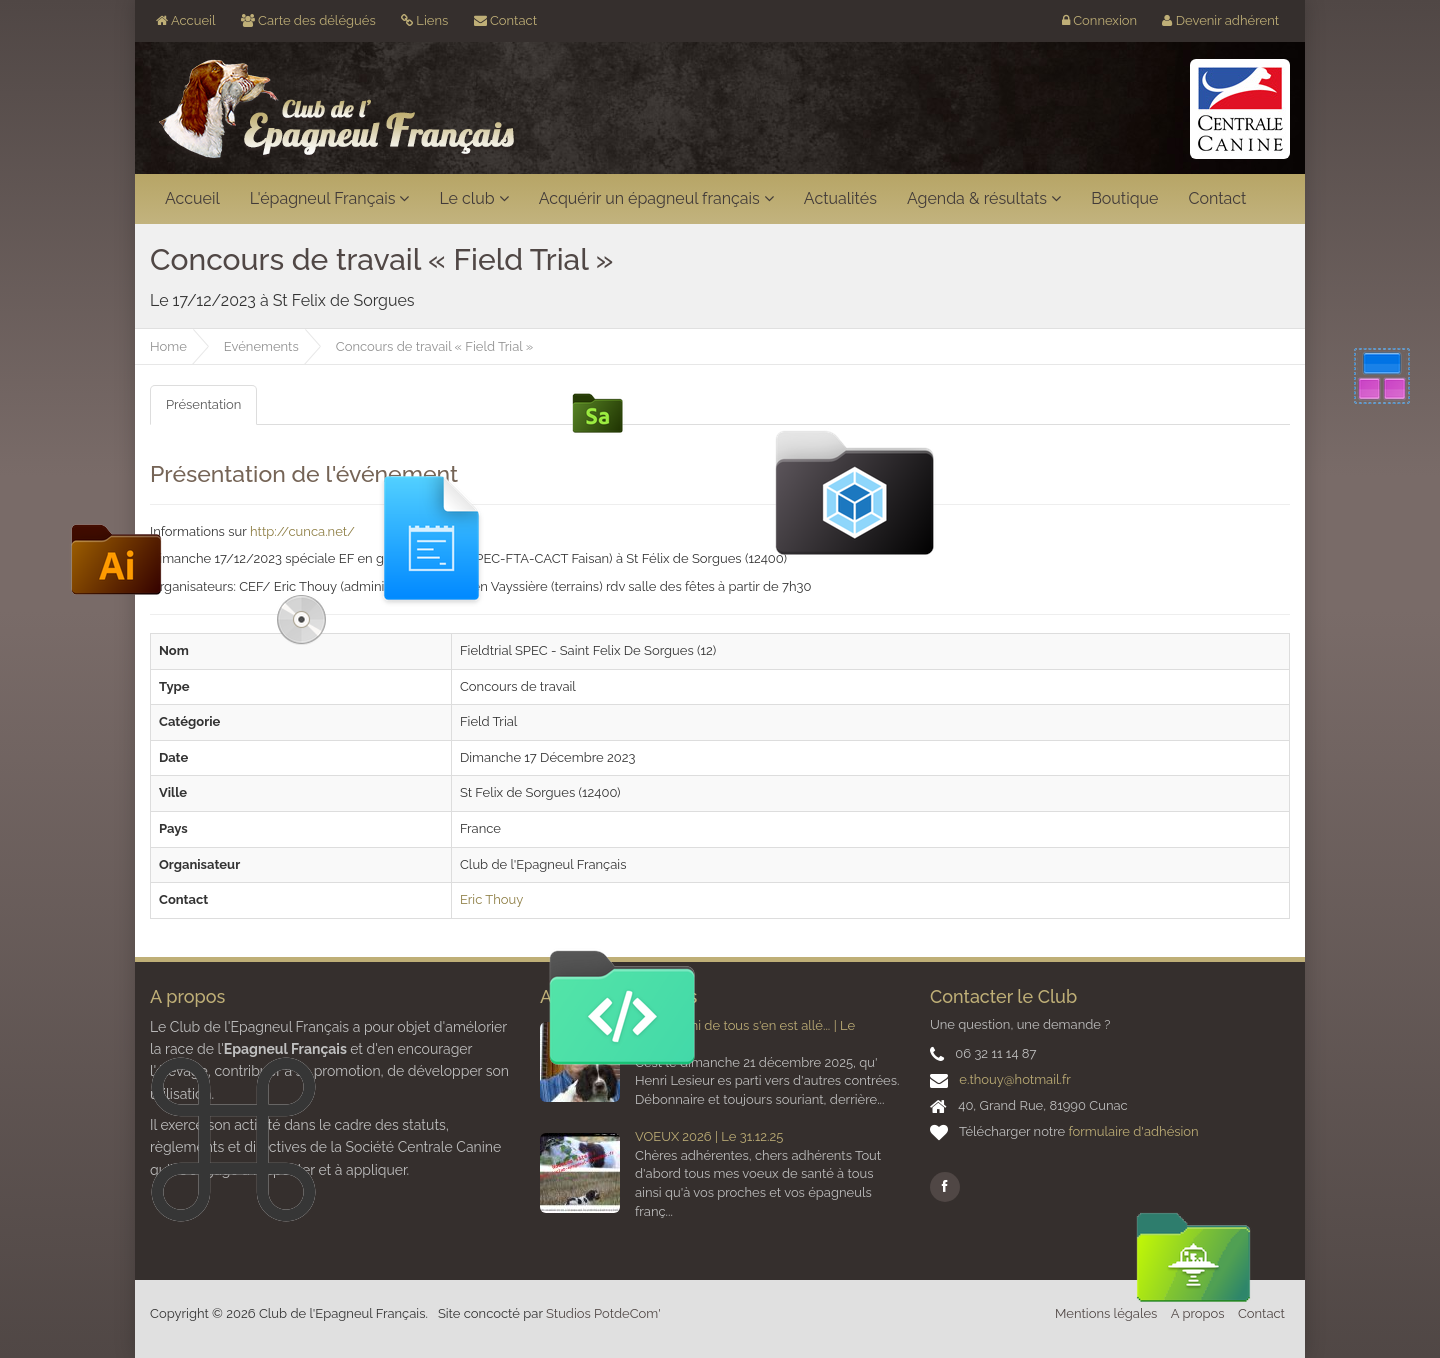  What do you see at coordinates (431, 540) in the screenshot?
I see `open a DjVu format image file` at bounding box center [431, 540].